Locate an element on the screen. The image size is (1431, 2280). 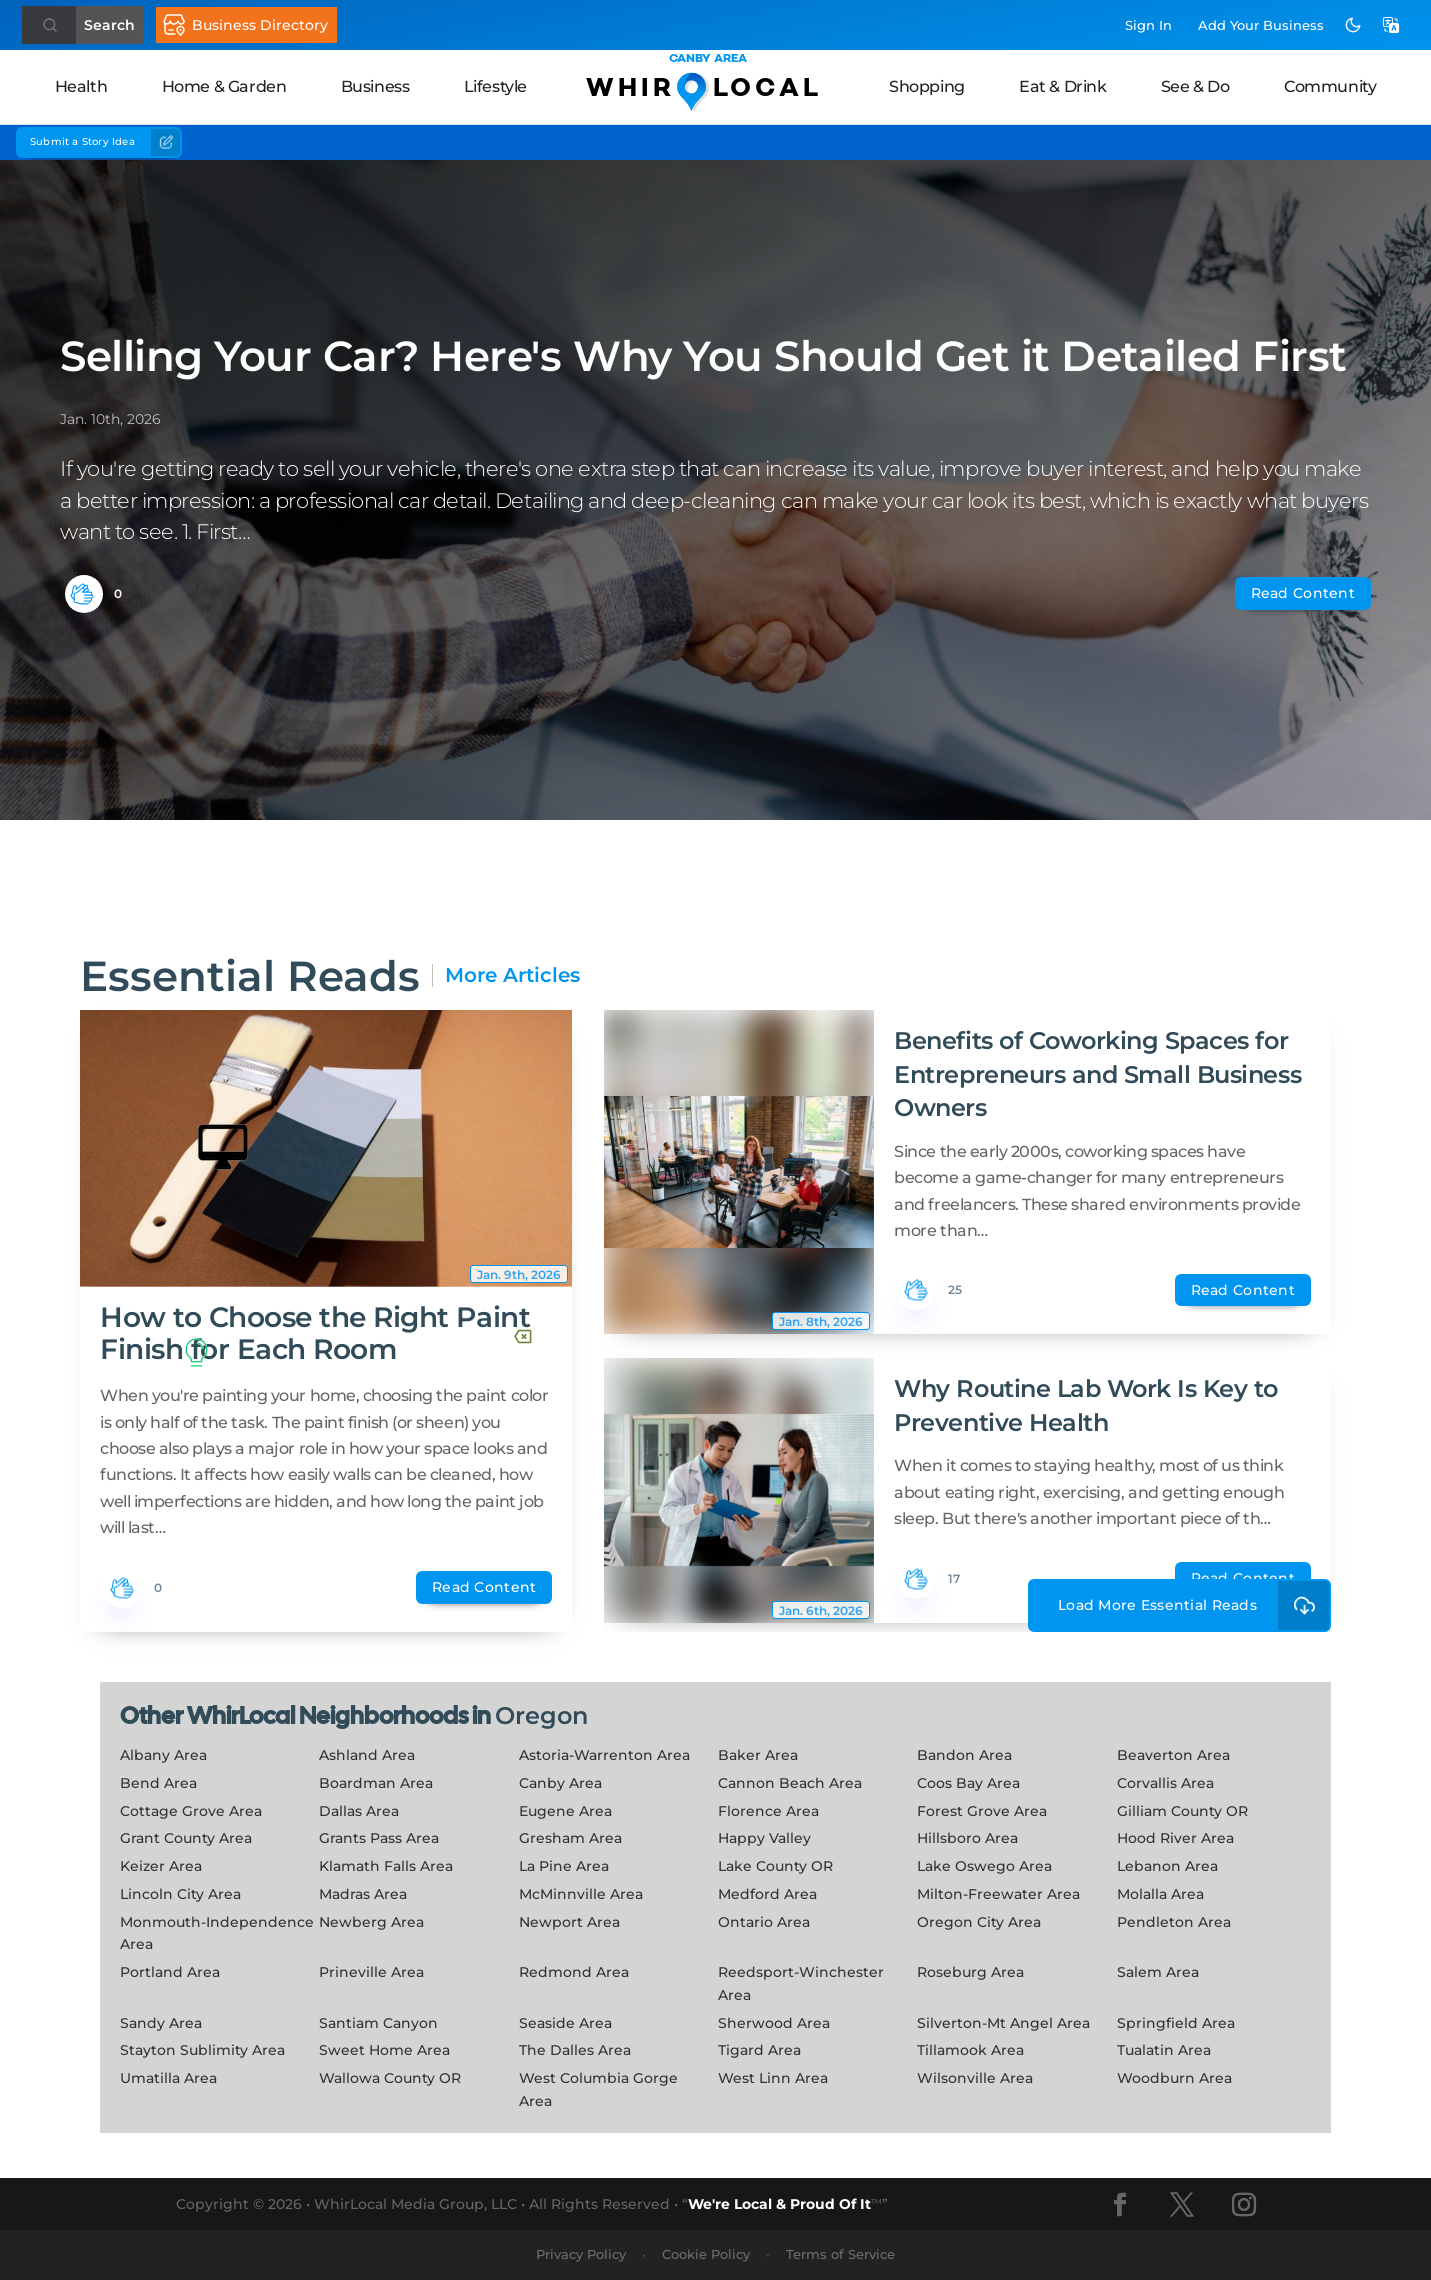
view tips or helpful suggestions is located at coordinates (196, 1352).